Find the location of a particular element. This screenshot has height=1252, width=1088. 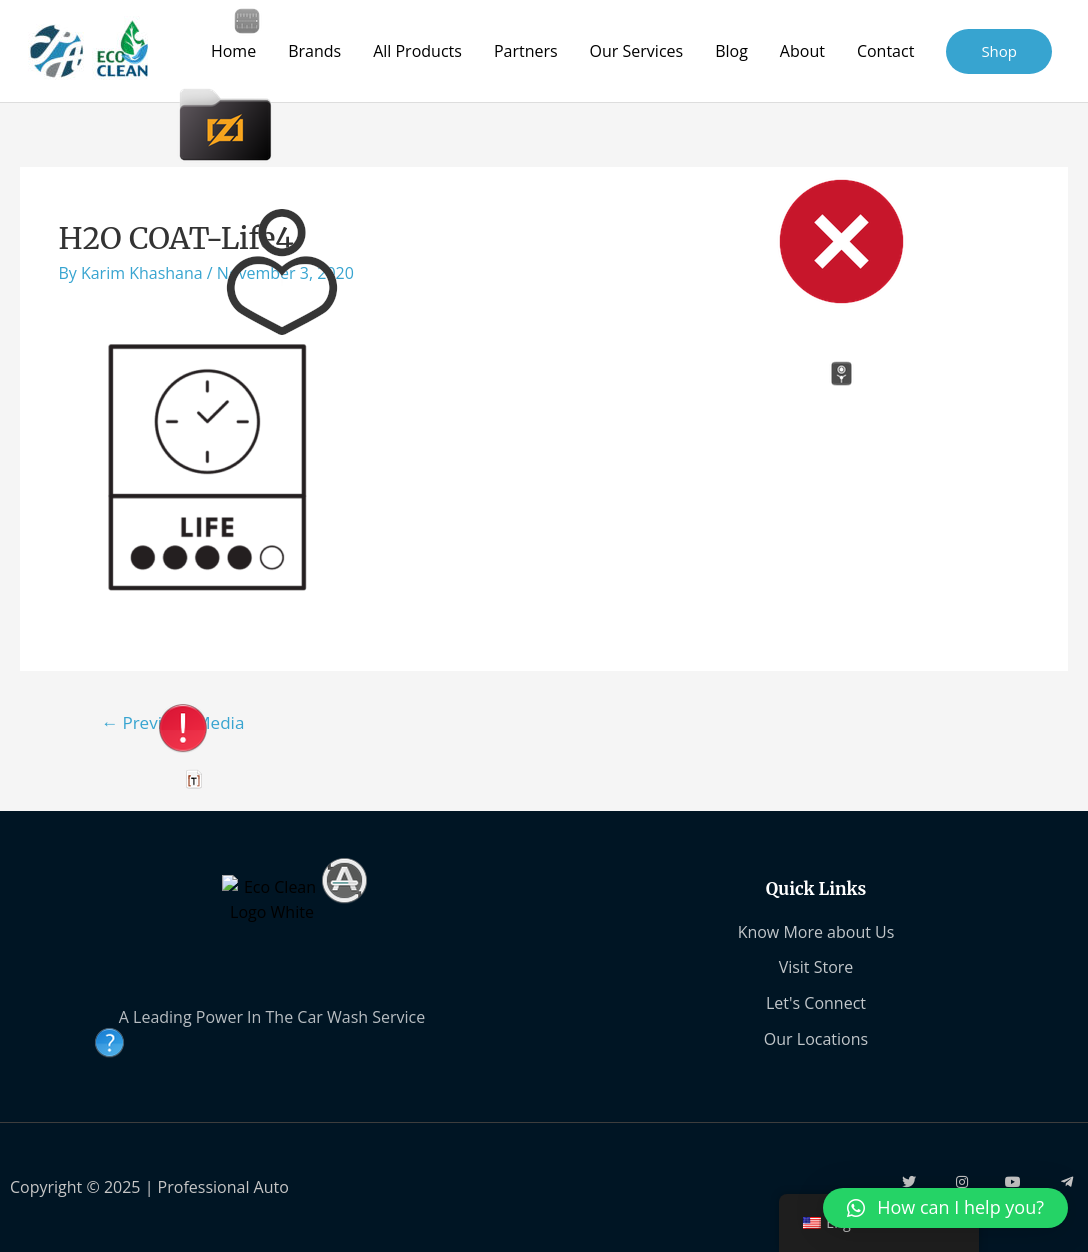

open déjà dup backup application is located at coordinates (841, 373).